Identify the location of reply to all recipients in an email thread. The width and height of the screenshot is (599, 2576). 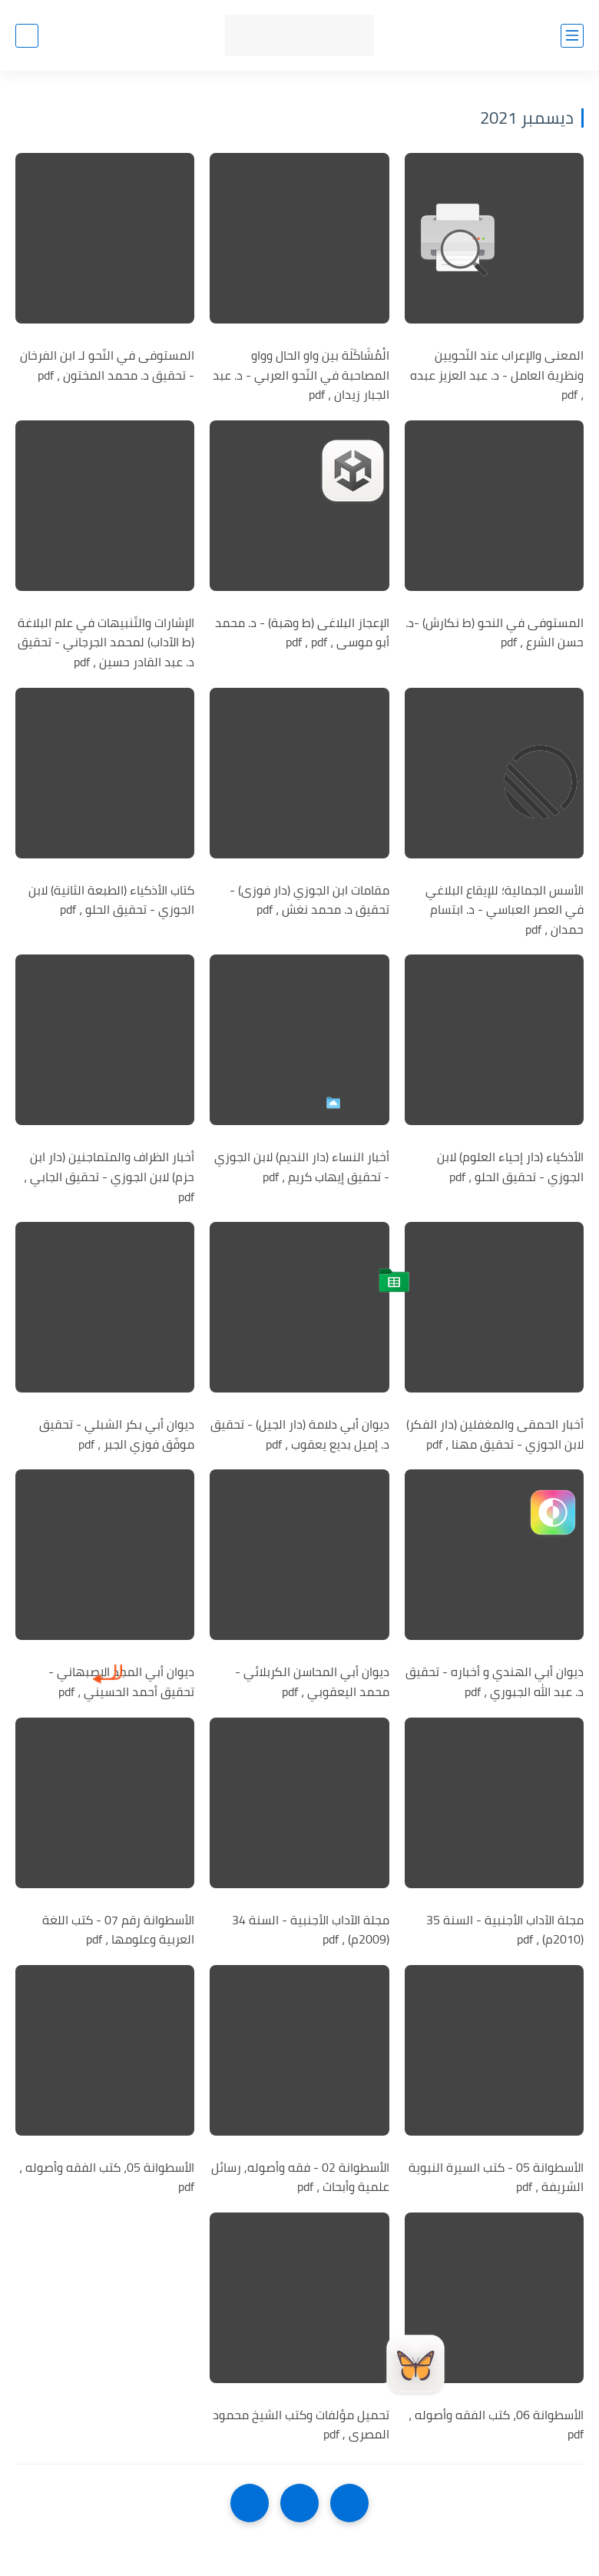
(107, 1672).